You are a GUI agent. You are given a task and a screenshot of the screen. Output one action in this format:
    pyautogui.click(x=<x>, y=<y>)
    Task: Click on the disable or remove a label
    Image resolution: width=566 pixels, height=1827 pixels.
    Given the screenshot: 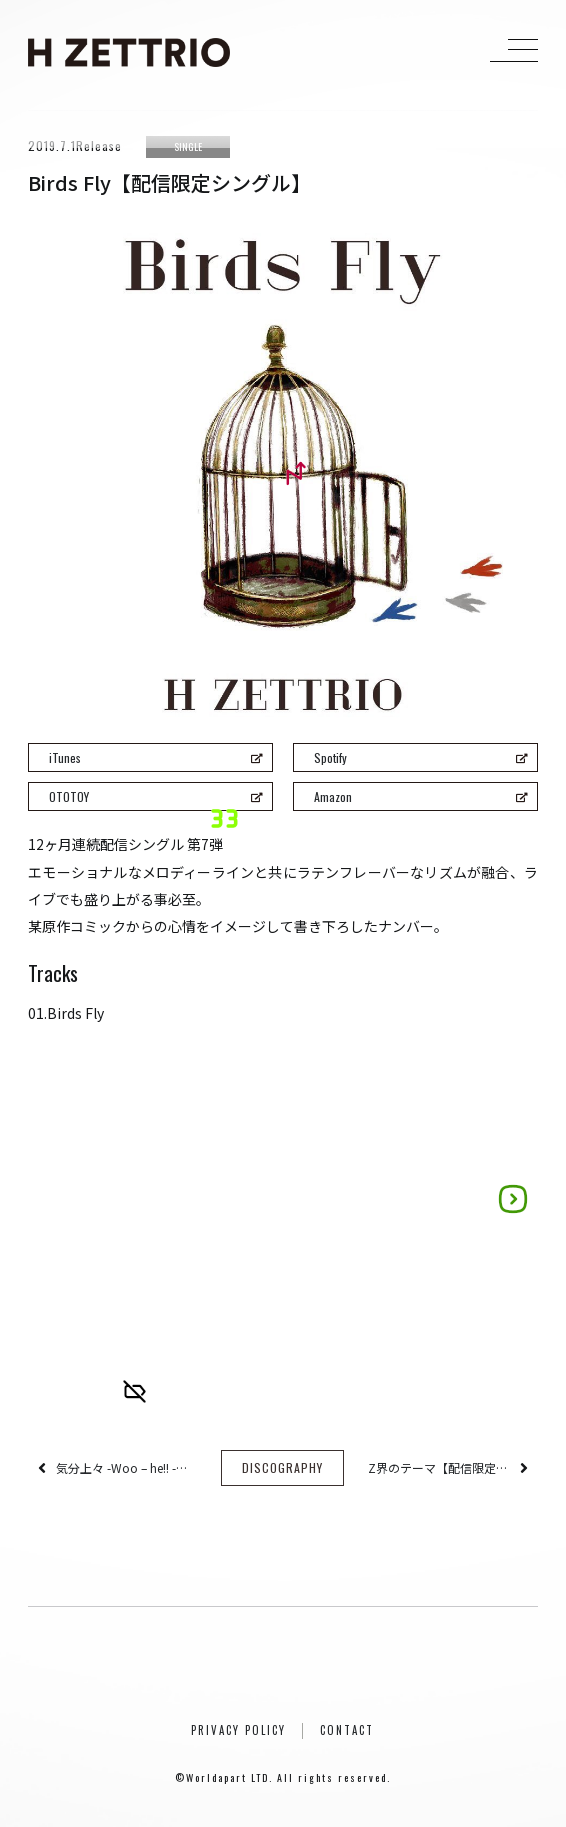 What is the action you would take?
    pyautogui.click(x=134, y=1391)
    